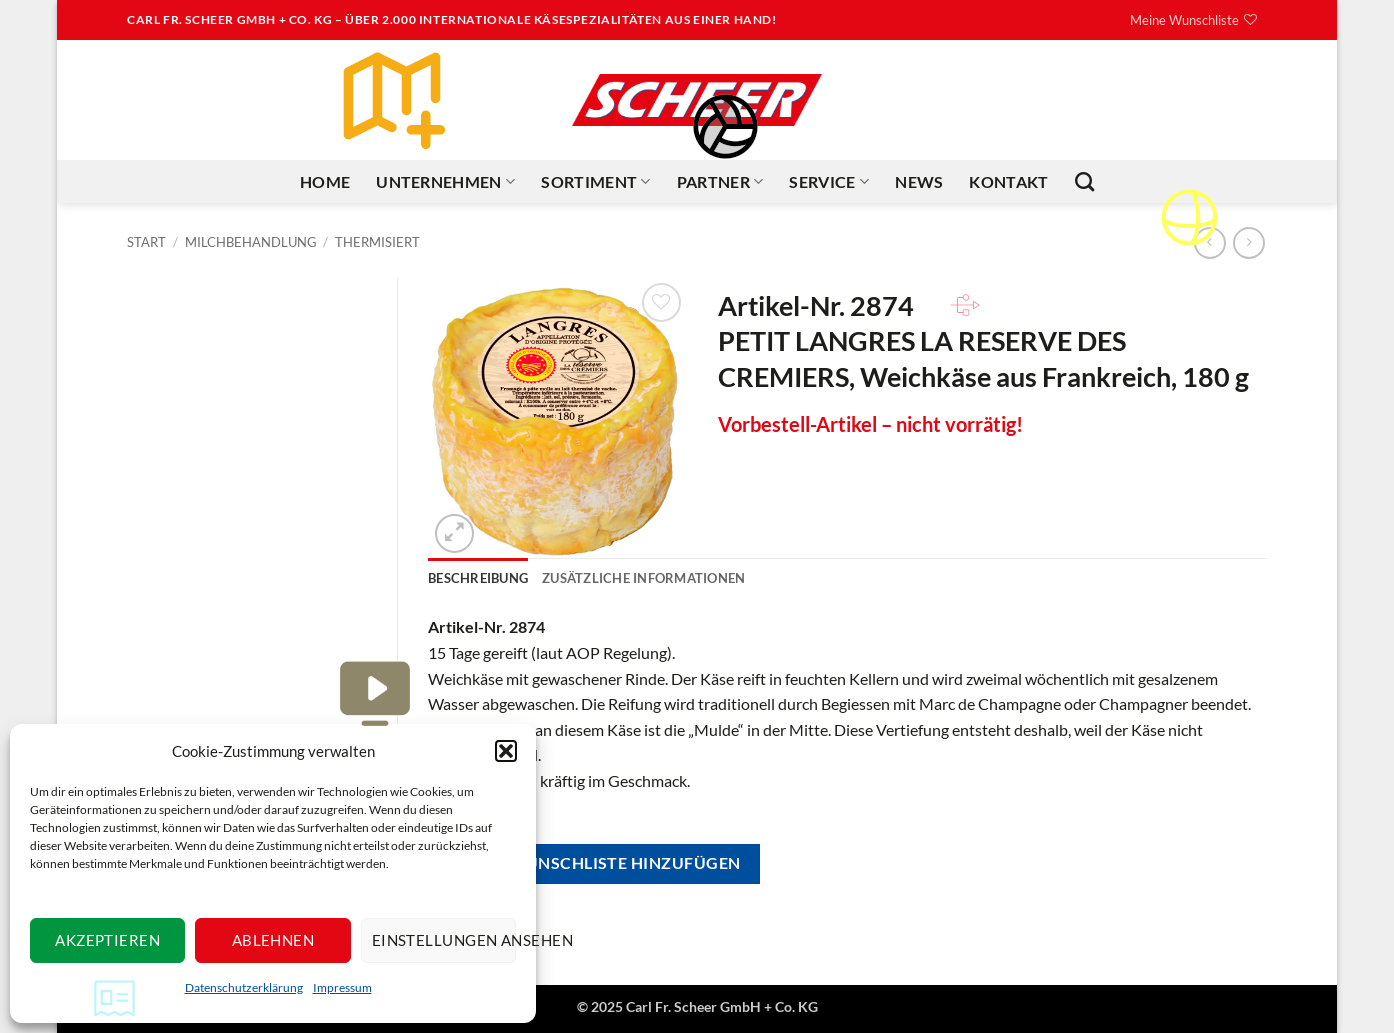 Image resolution: width=1394 pixels, height=1033 pixels. What do you see at coordinates (1189, 217) in the screenshot?
I see `access global or worldwide settings` at bounding box center [1189, 217].